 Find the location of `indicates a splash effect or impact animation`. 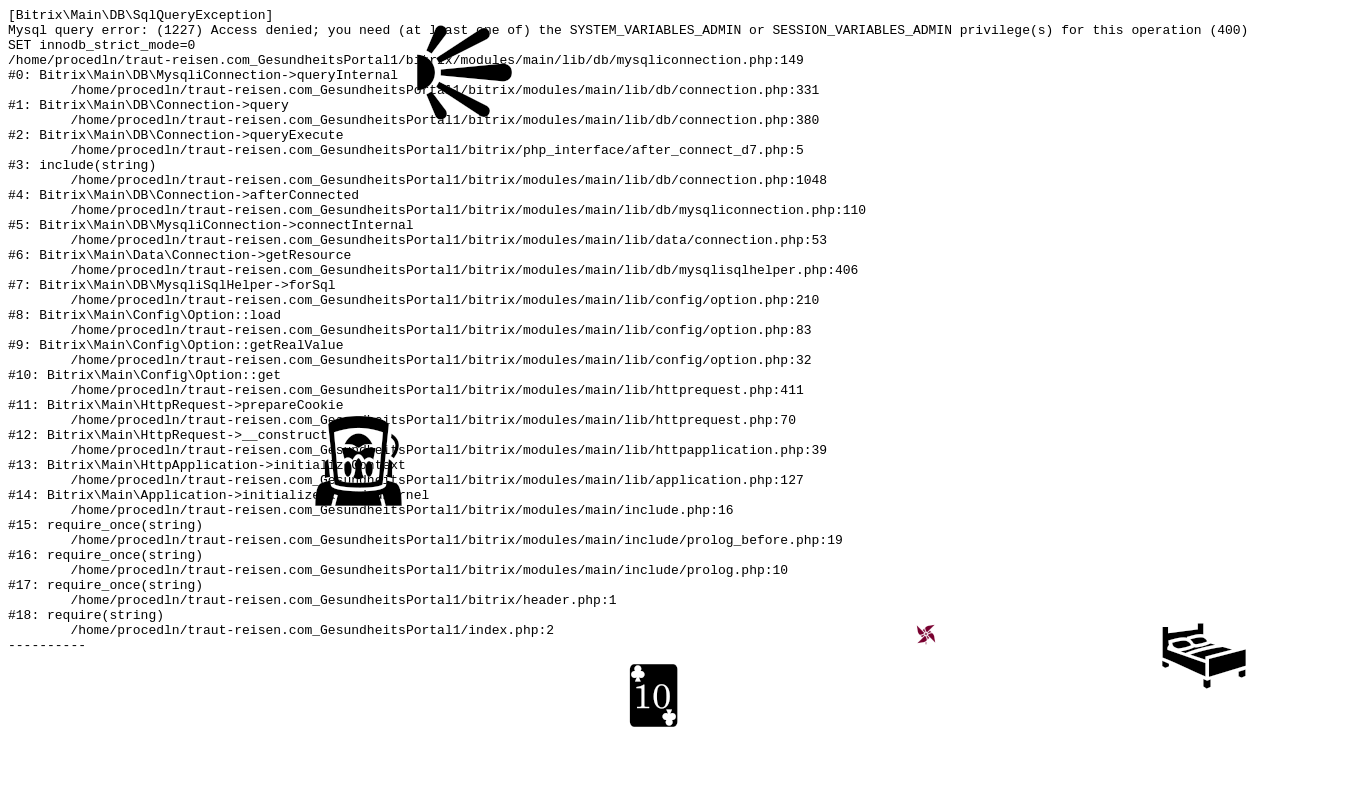

indicates a splash effect or impact animation is located at coordinates (464, 72).